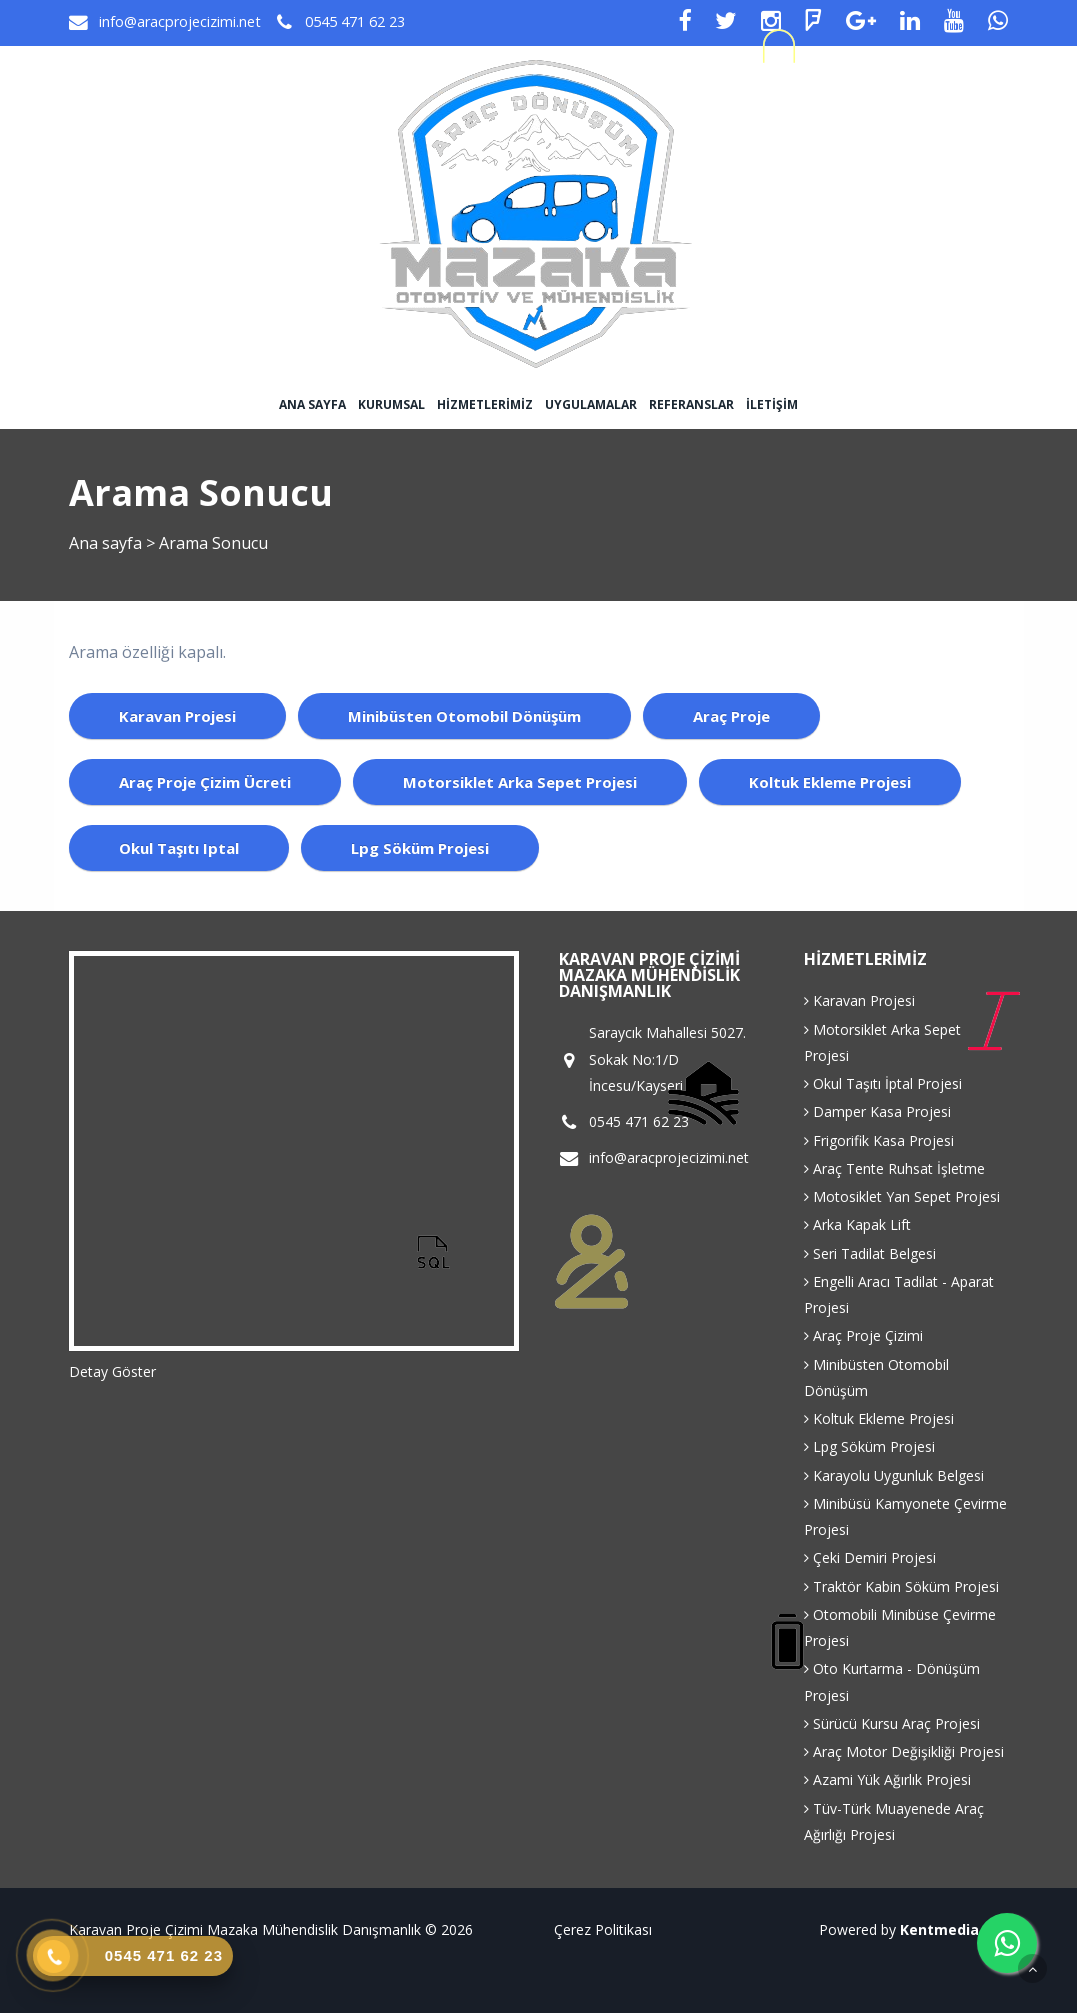 The image size is (1077, 2013). I want to click on access farm or agricultural features, so click(703, 1094).